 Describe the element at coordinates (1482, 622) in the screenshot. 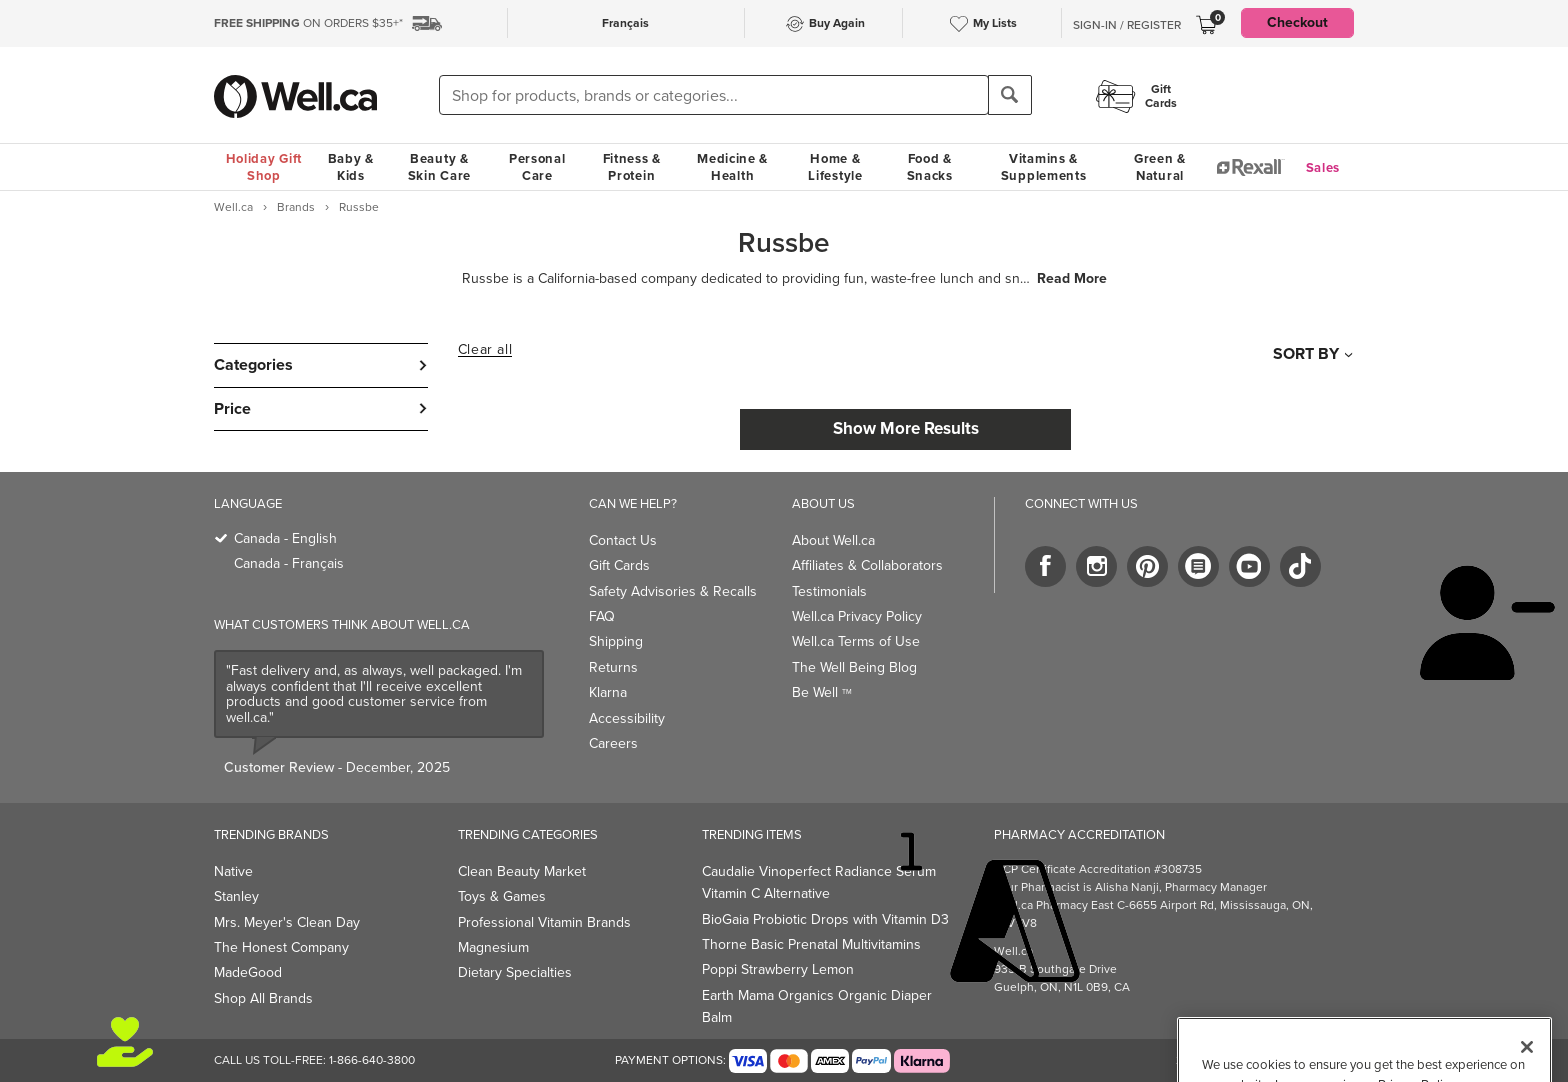

I see `remove a user or contact` at that location.